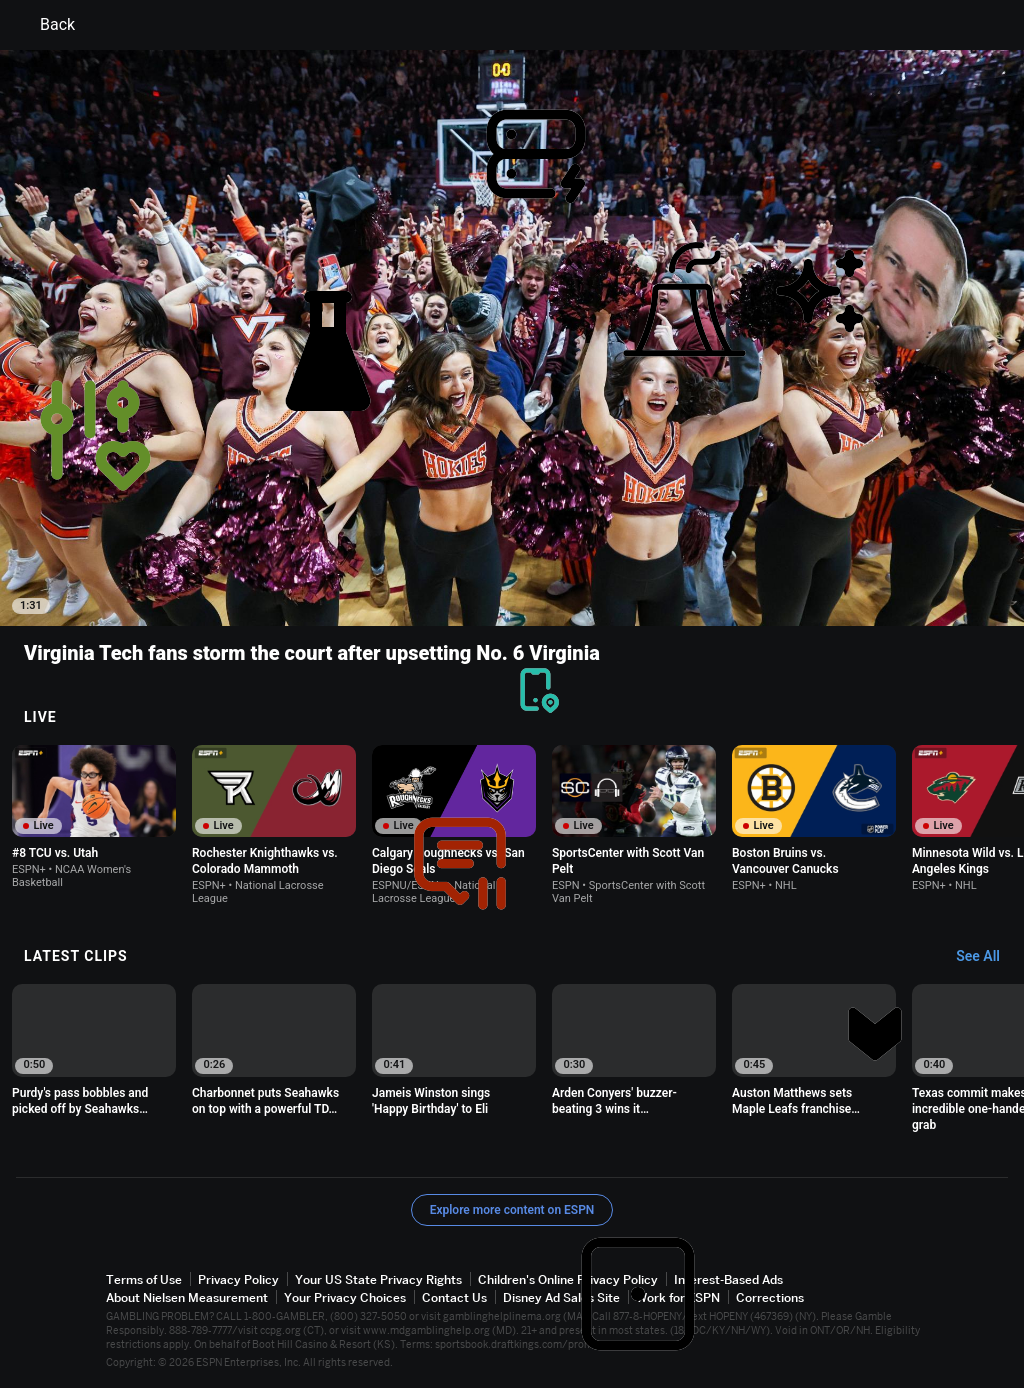 The width and height of the screenshot is (1024, 1388). I want to click on view nuclear power plant information, so click(684, 307).